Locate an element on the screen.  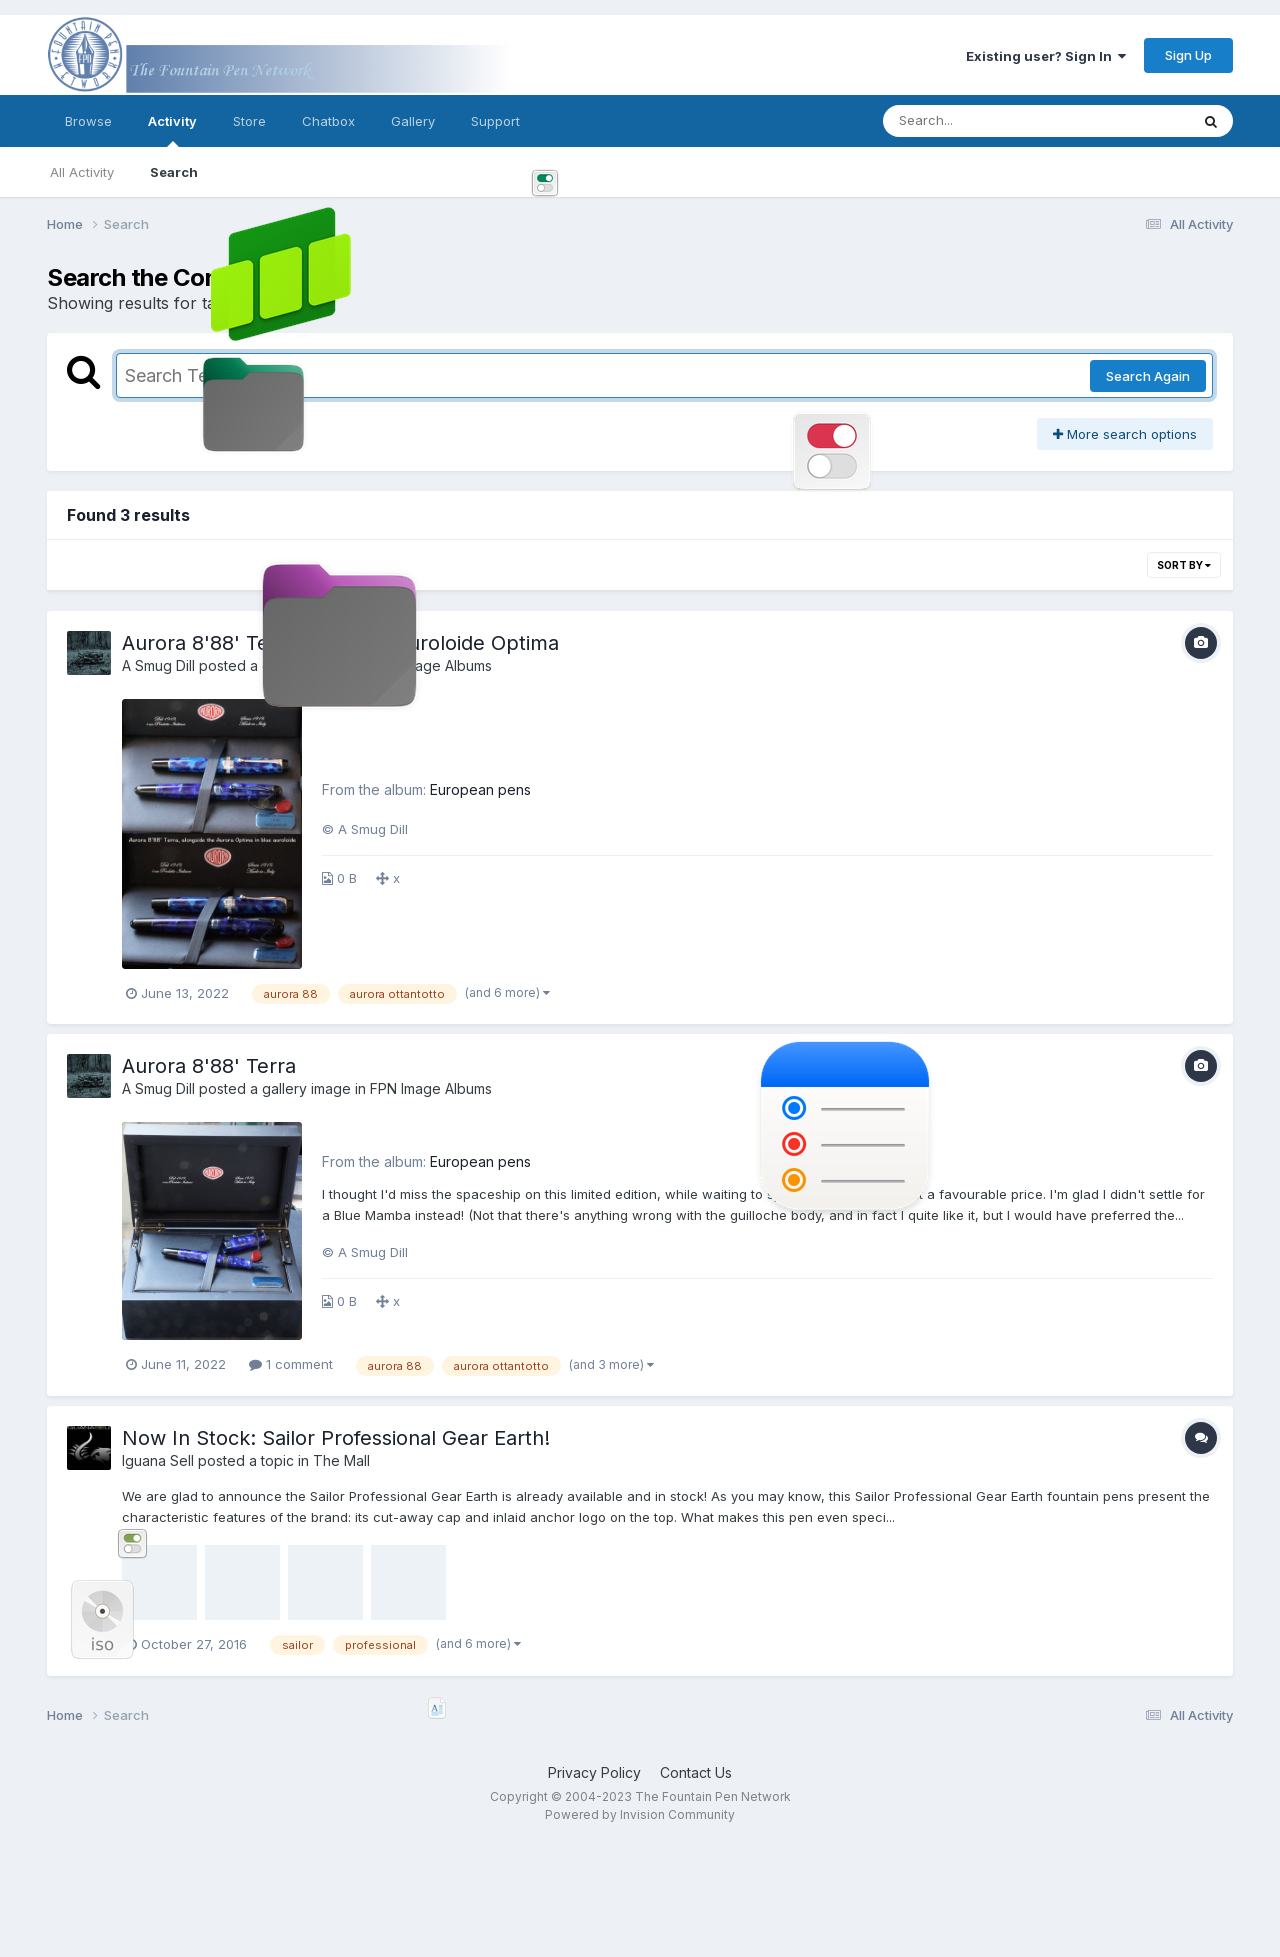
a CD/DVD disc image file (ISO format) is located at coordinates (102, 1619).